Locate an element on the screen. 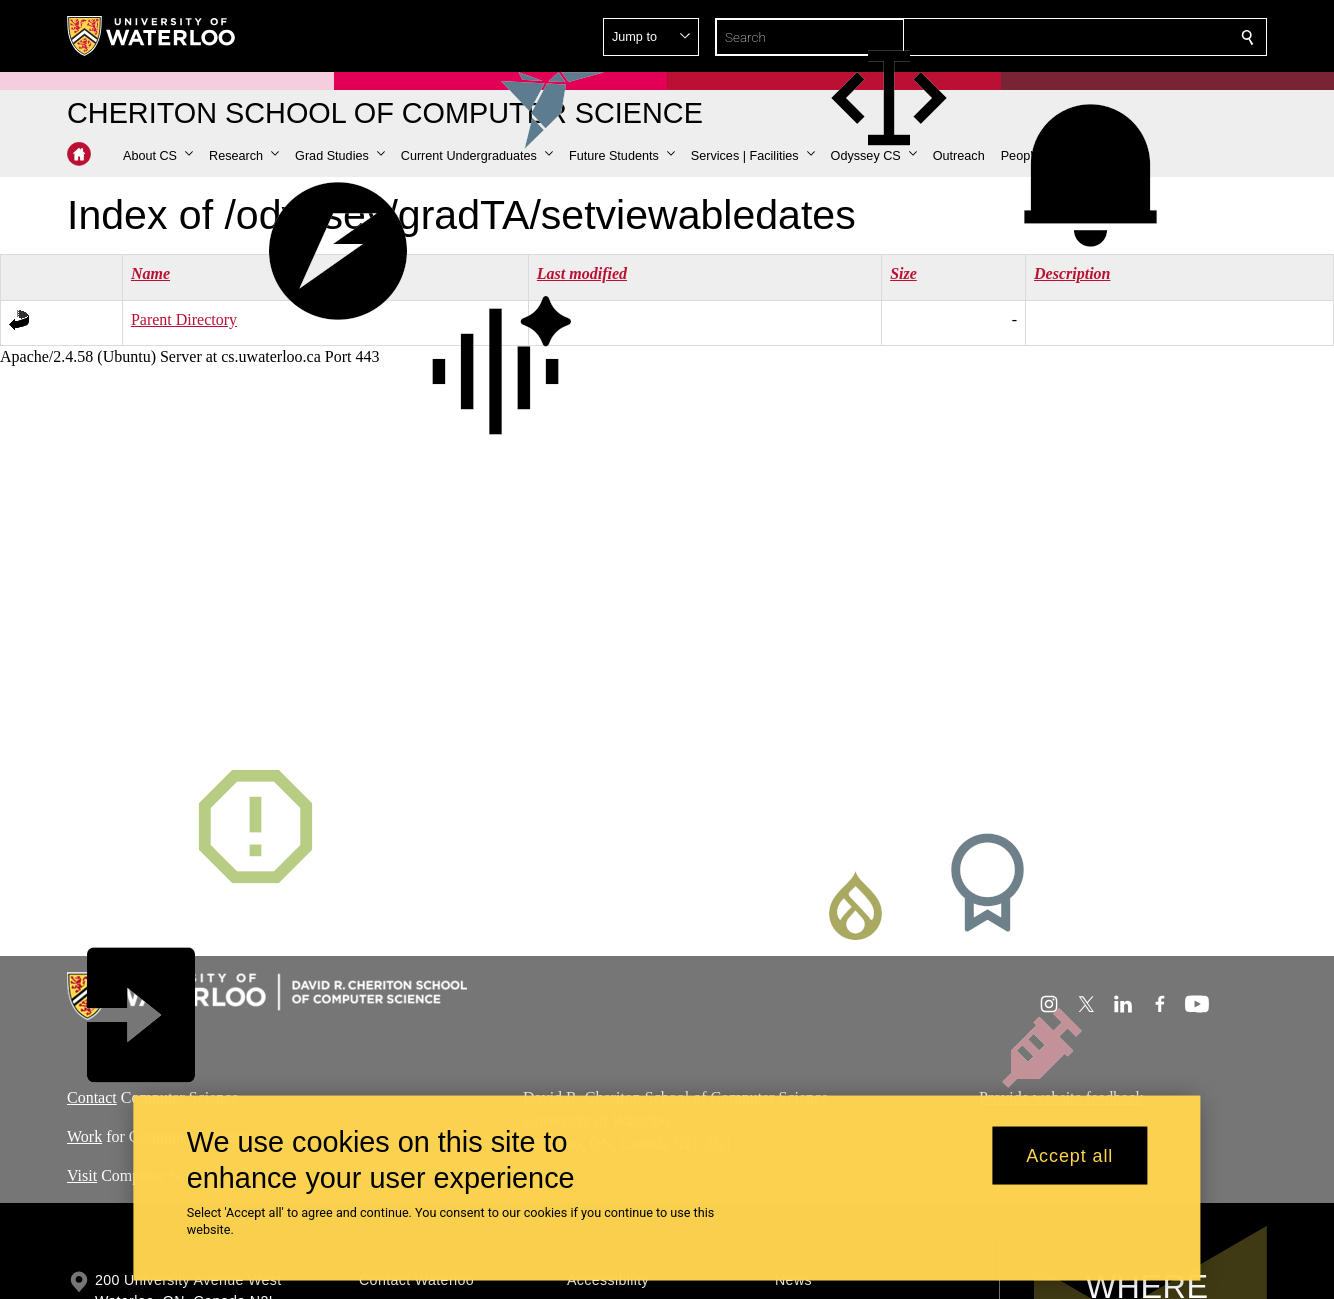  link to drupal CMS platform is located at coordinates (855, 905).